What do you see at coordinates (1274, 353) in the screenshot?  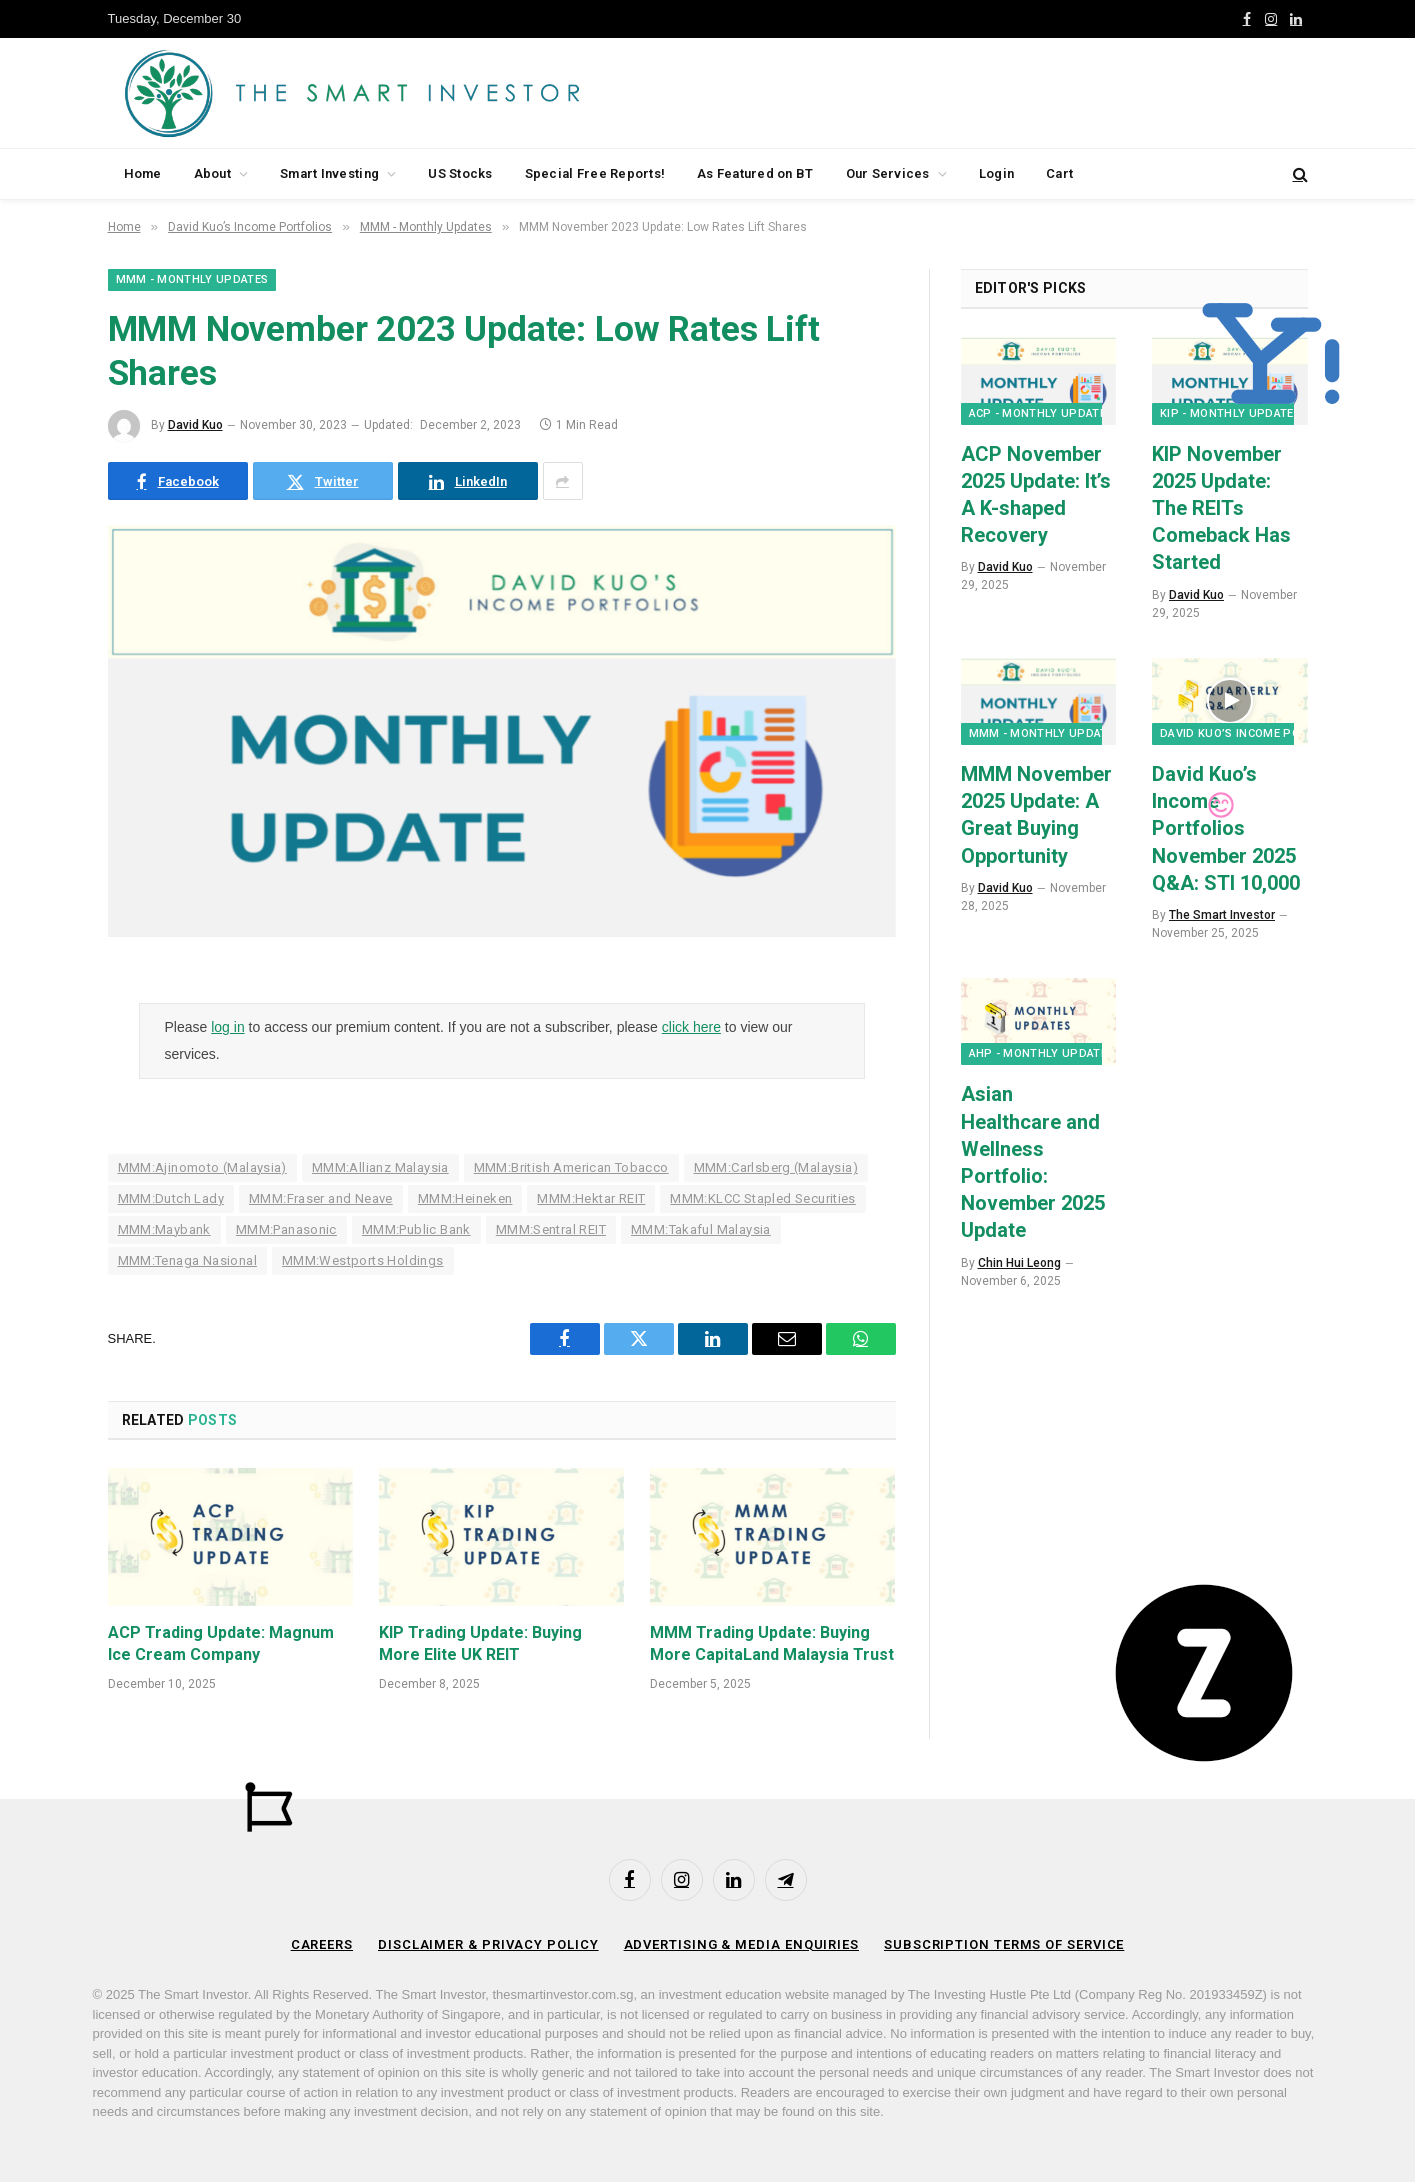 I see `link to Yahoo account` at bounding box center [1274, 353].